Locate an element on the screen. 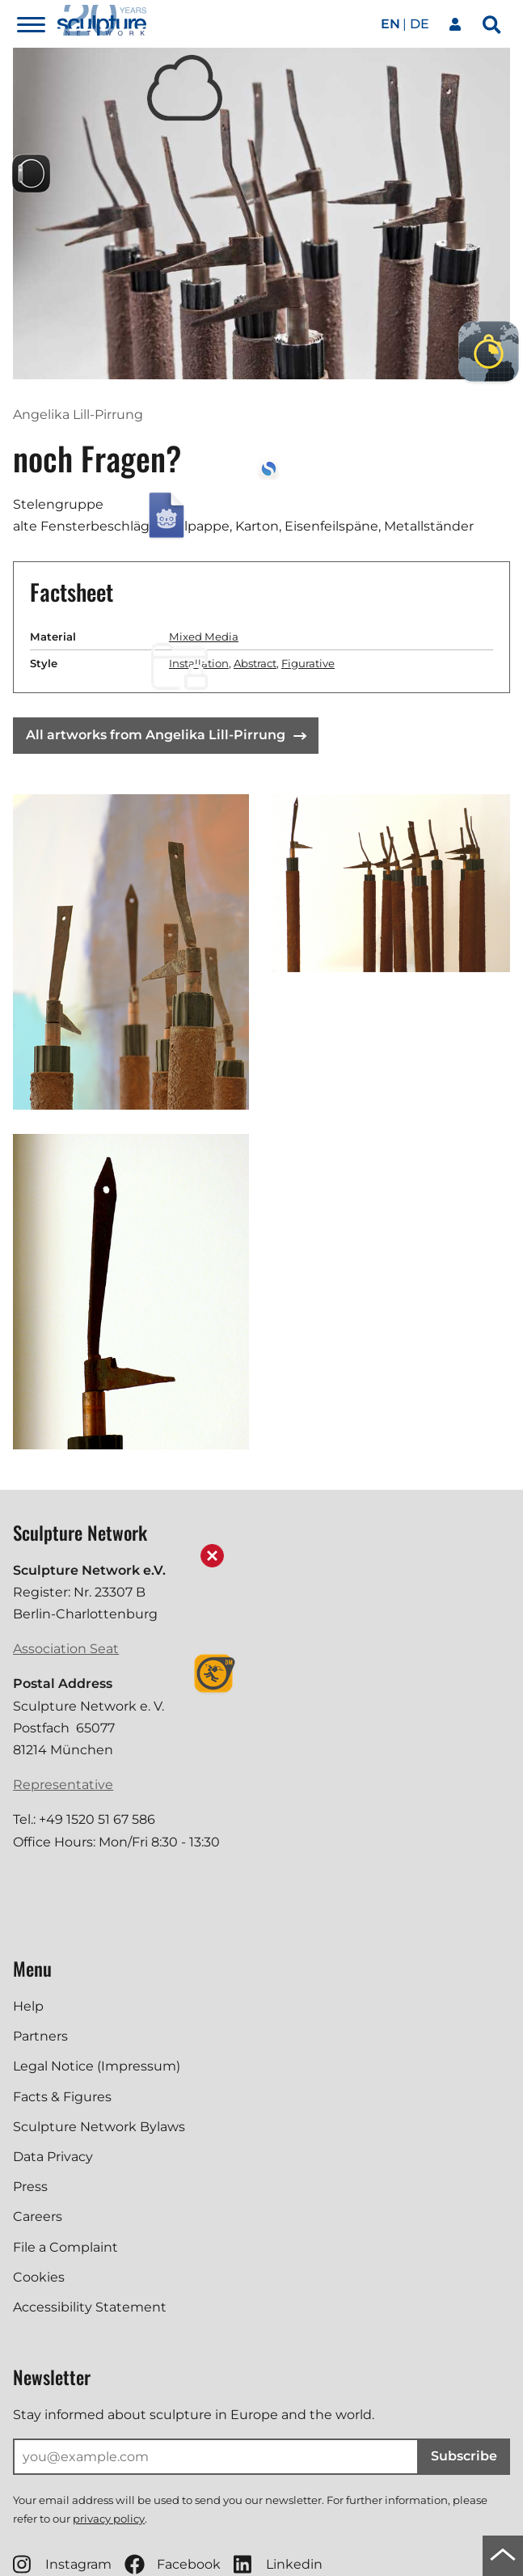 This screenshot has width=523, height=2576. manage browser cookie settings is located at coordinates (488, 351).